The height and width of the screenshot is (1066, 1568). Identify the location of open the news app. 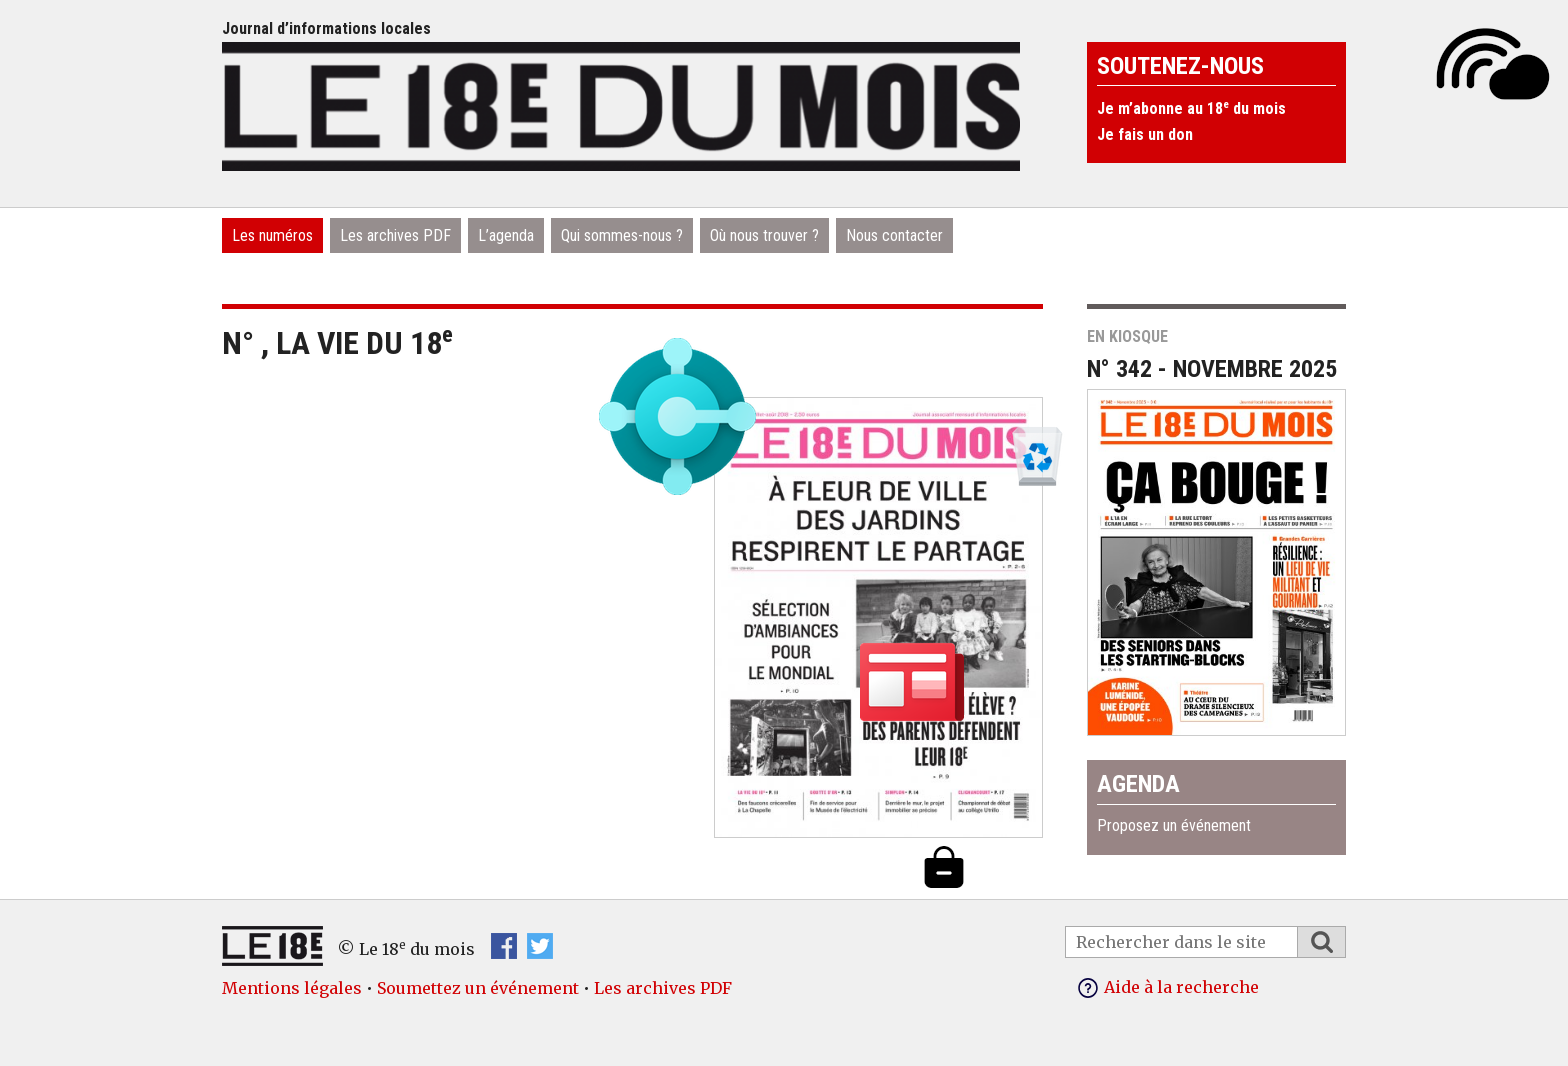
(912, 682).